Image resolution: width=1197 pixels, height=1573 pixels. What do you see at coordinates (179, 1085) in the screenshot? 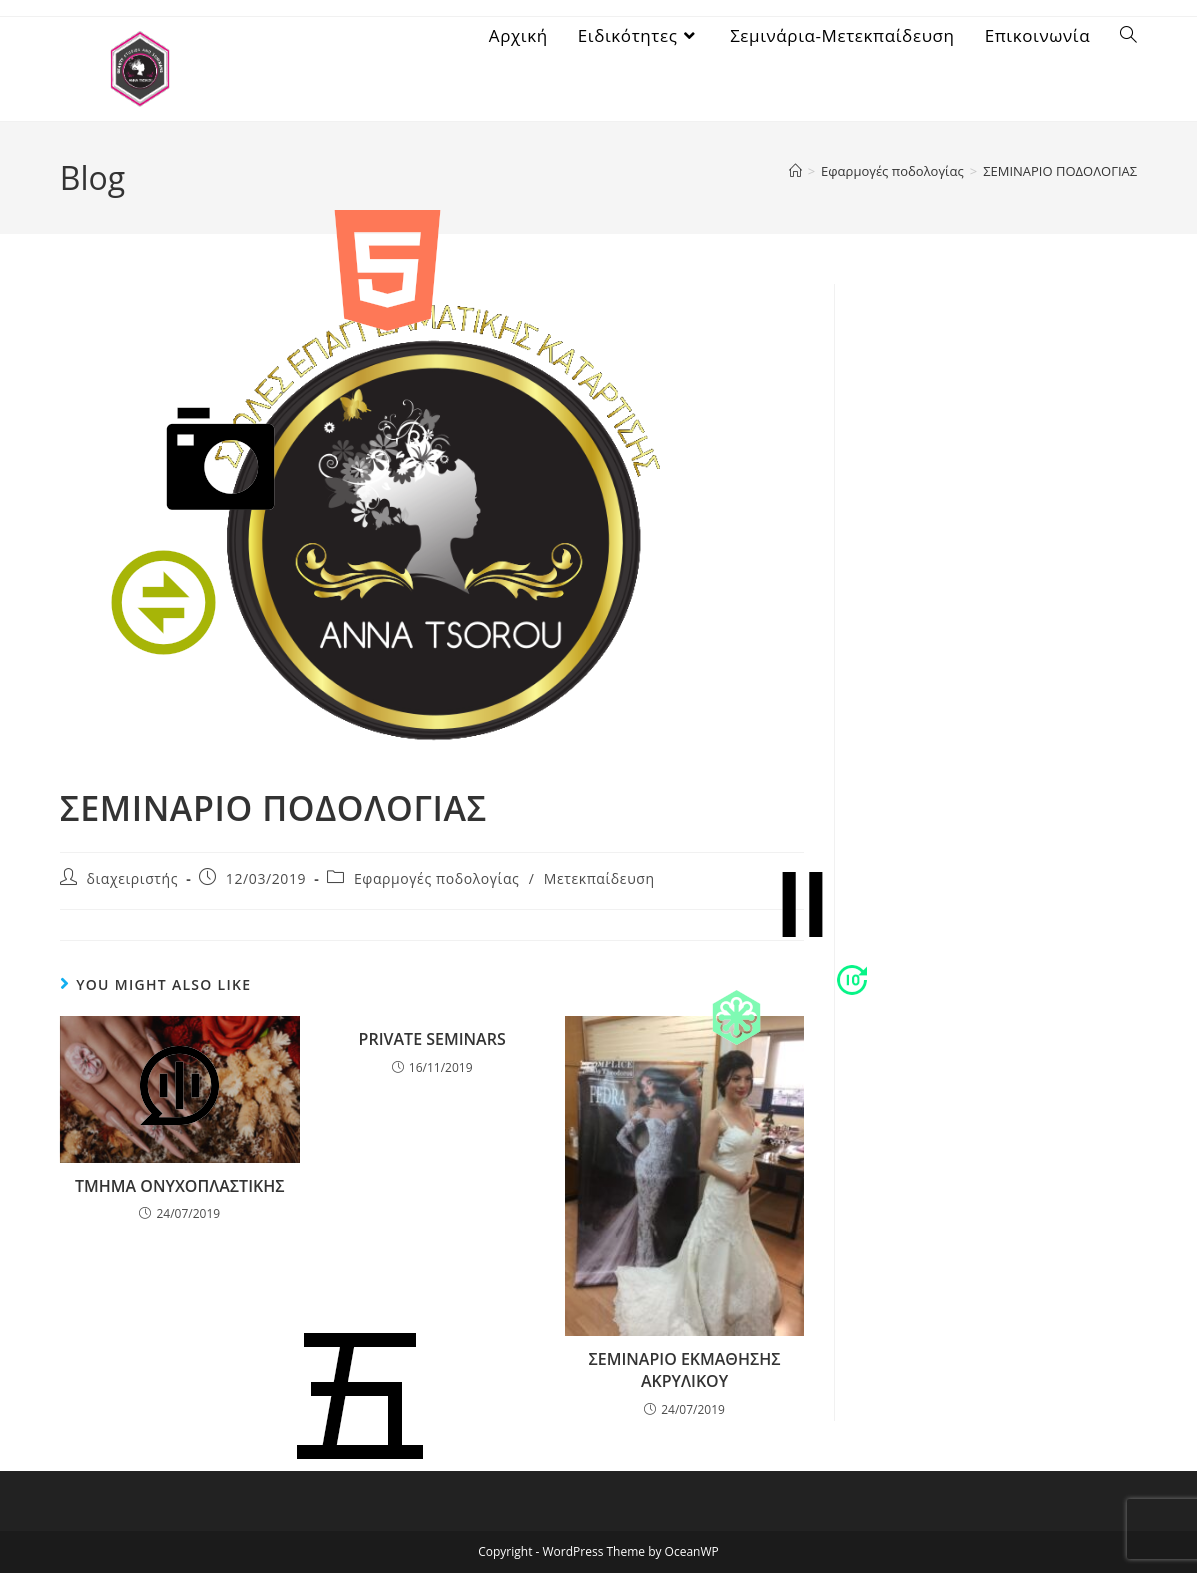
I see `start a voice message or audio chat` at bounding box center [179, 1085].